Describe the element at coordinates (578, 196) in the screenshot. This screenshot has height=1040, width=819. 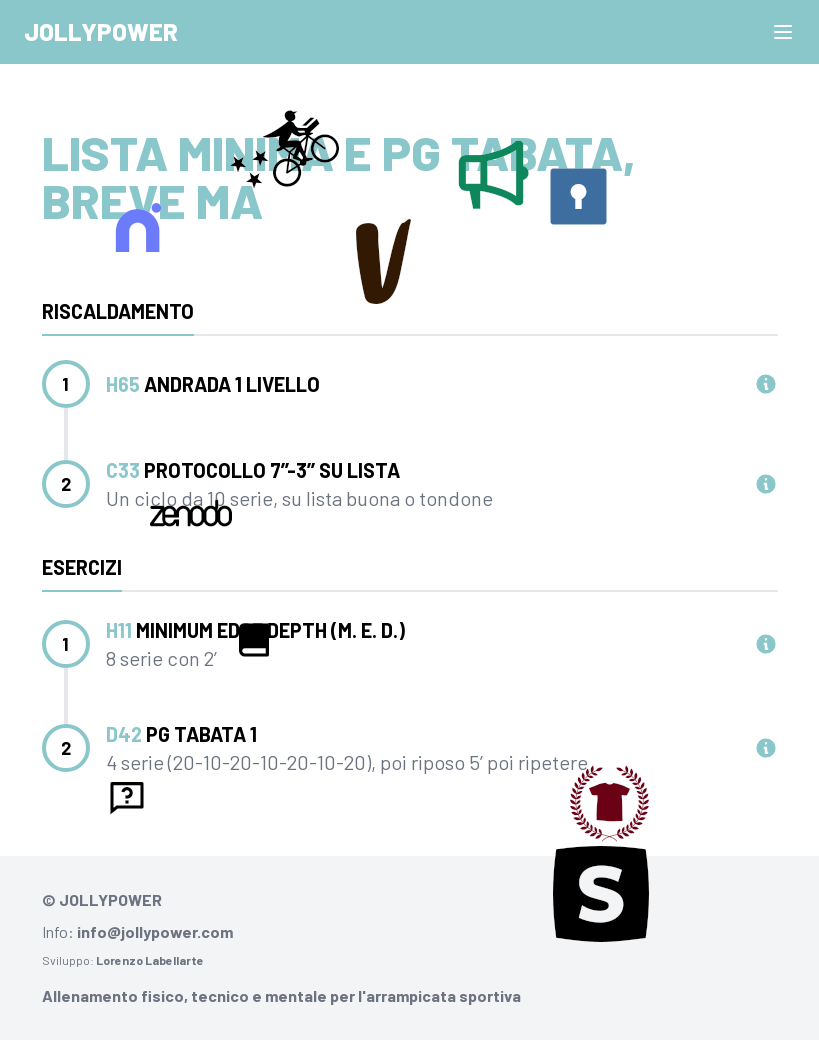
I see `access smart lock controls` at that location.